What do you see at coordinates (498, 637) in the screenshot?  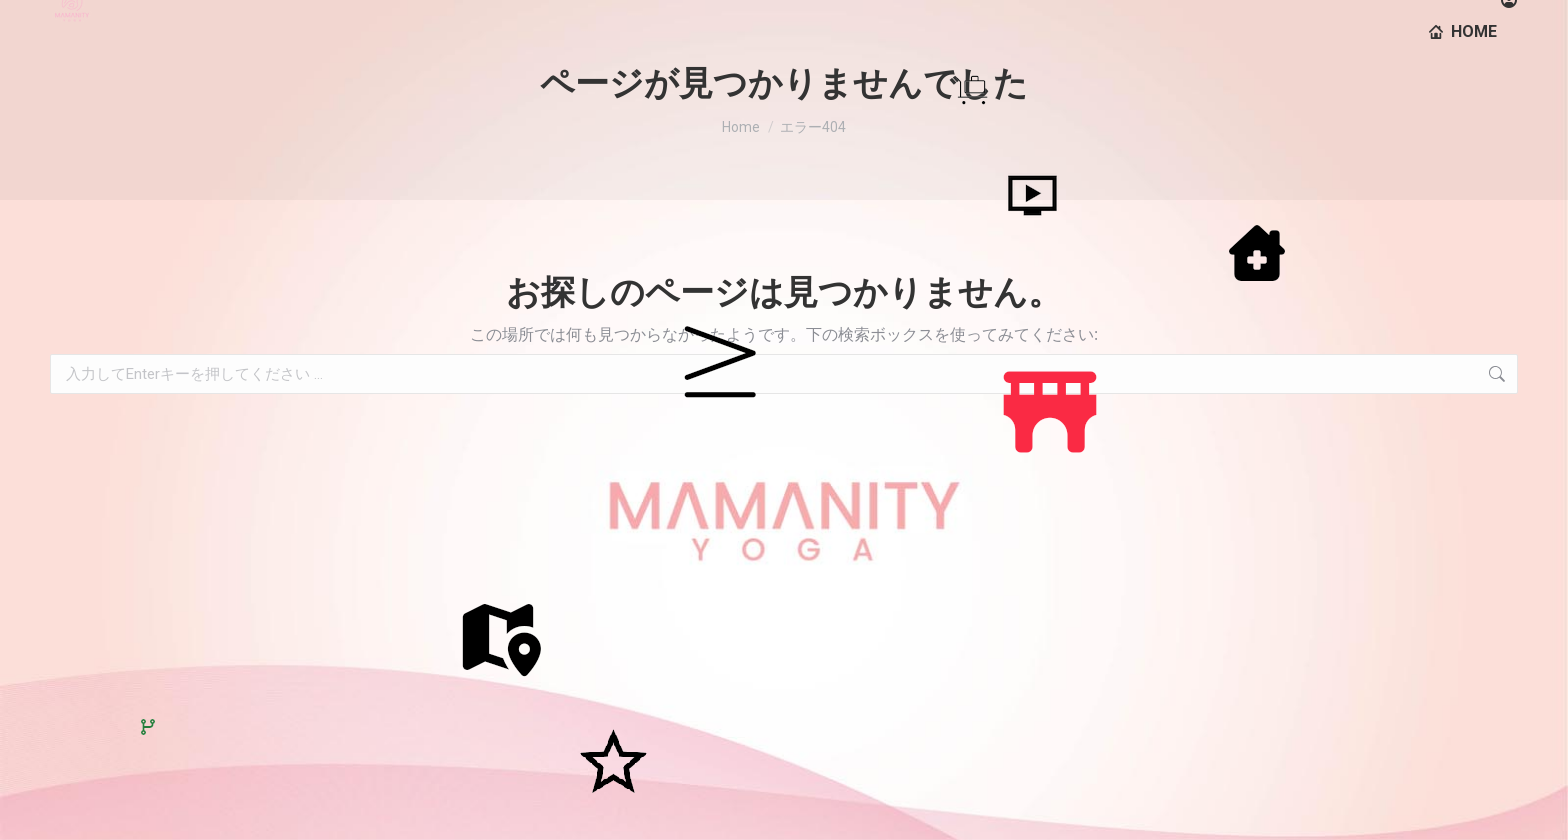 I see `view location on map` at bounding box center [498, 637].